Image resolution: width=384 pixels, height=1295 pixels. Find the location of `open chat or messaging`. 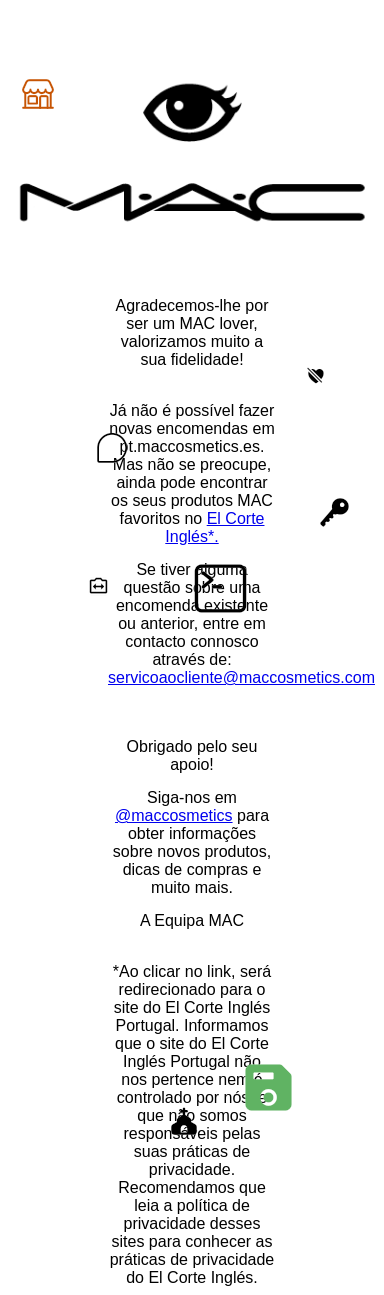

open chat or messaging is located at coordinates (111, 448).